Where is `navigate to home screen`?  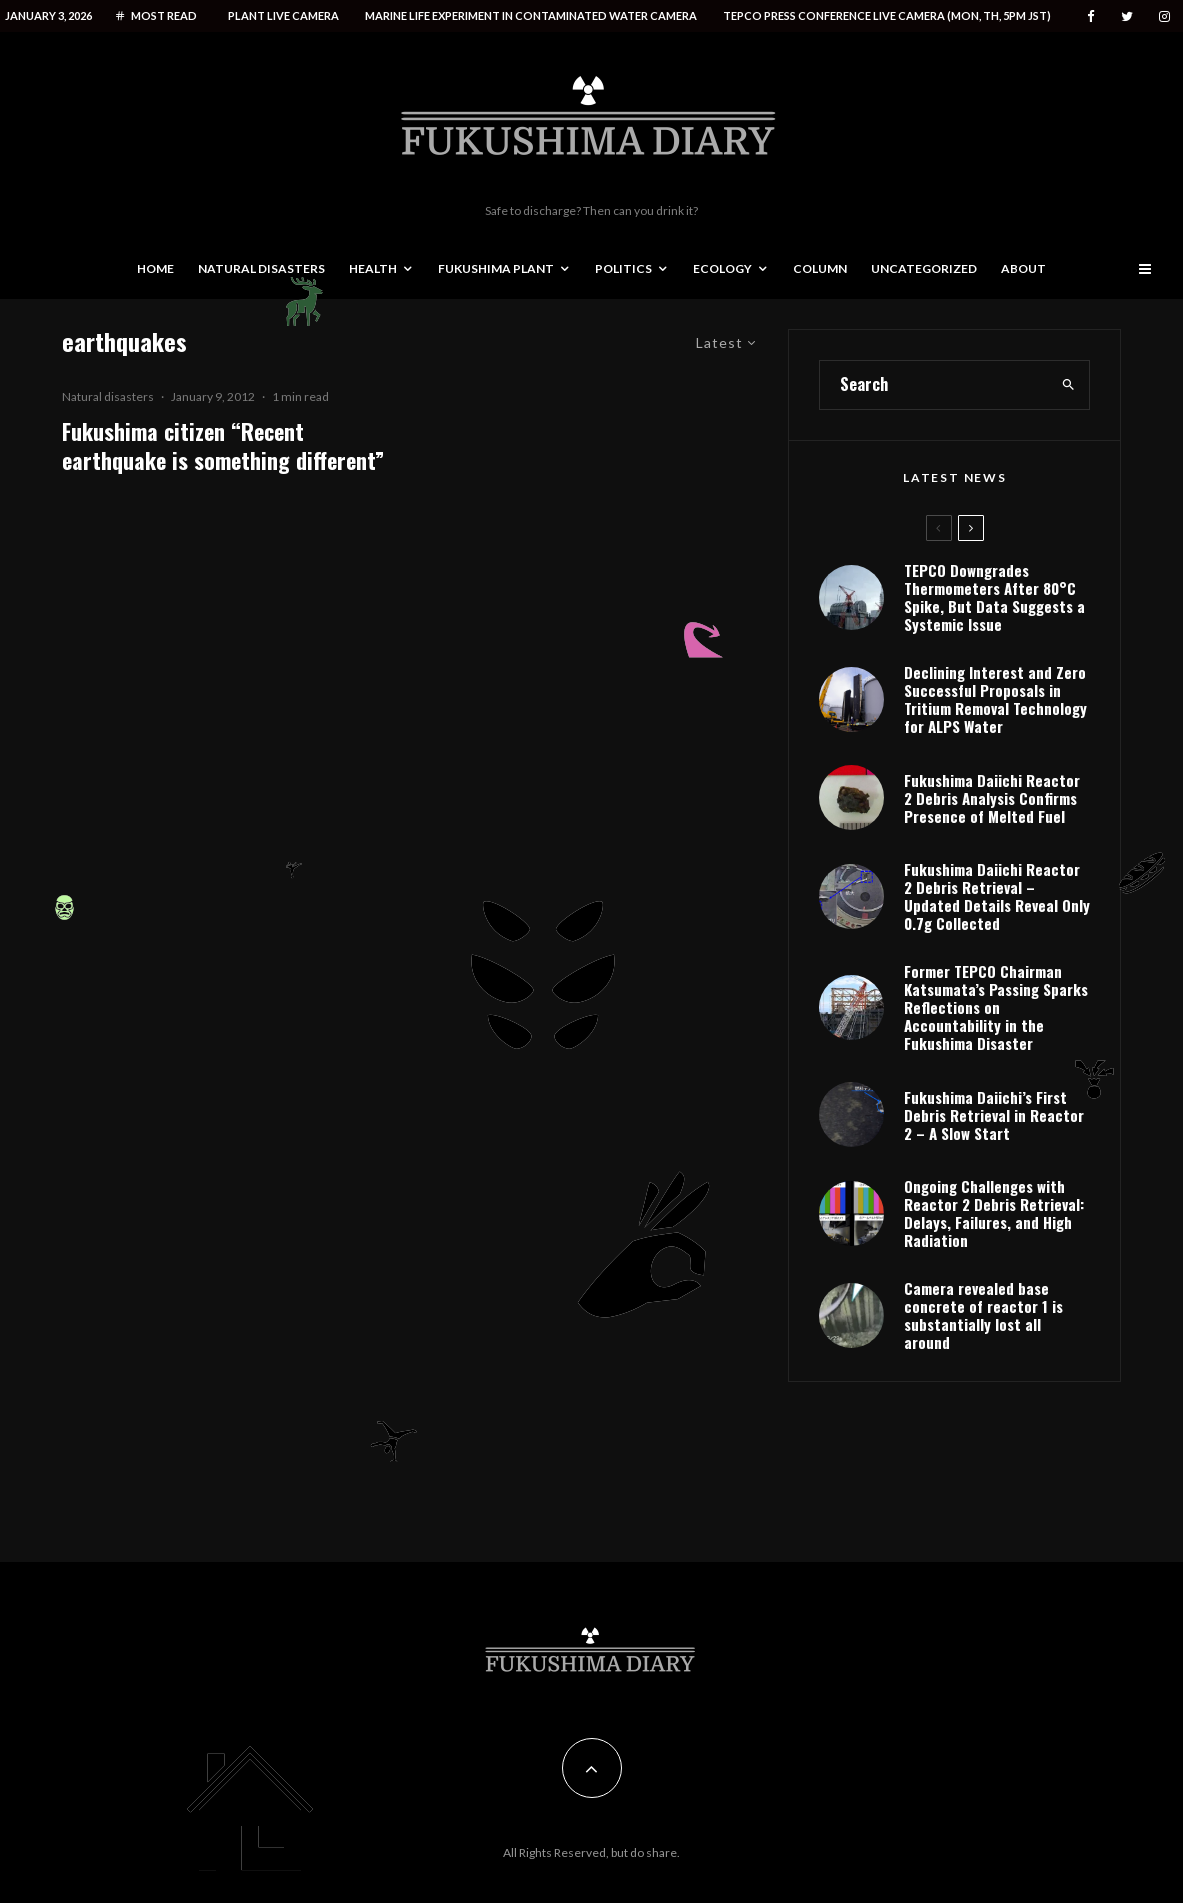
navigate to home screen is located at coordinates (250, 1809).